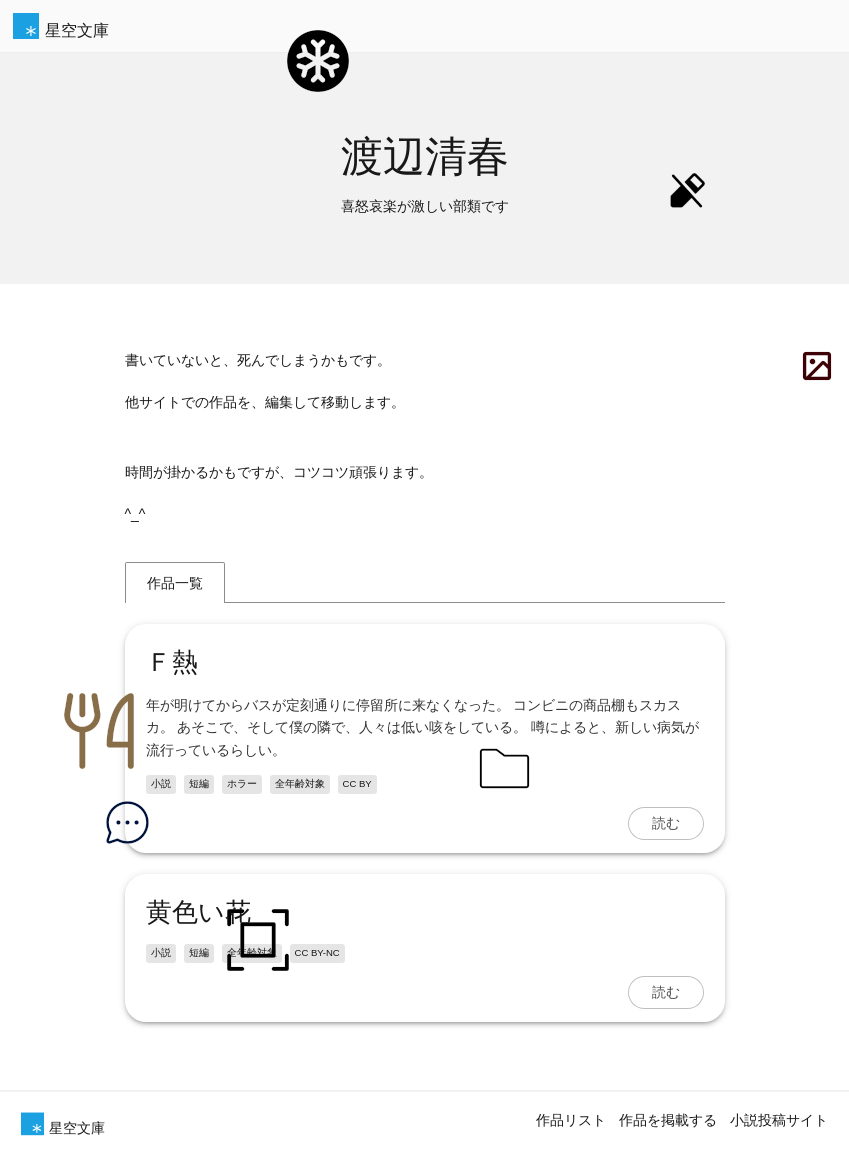  Describe the element at coordinates (127, 822) in the screenshot. I see `open chat or messaging` at that location.